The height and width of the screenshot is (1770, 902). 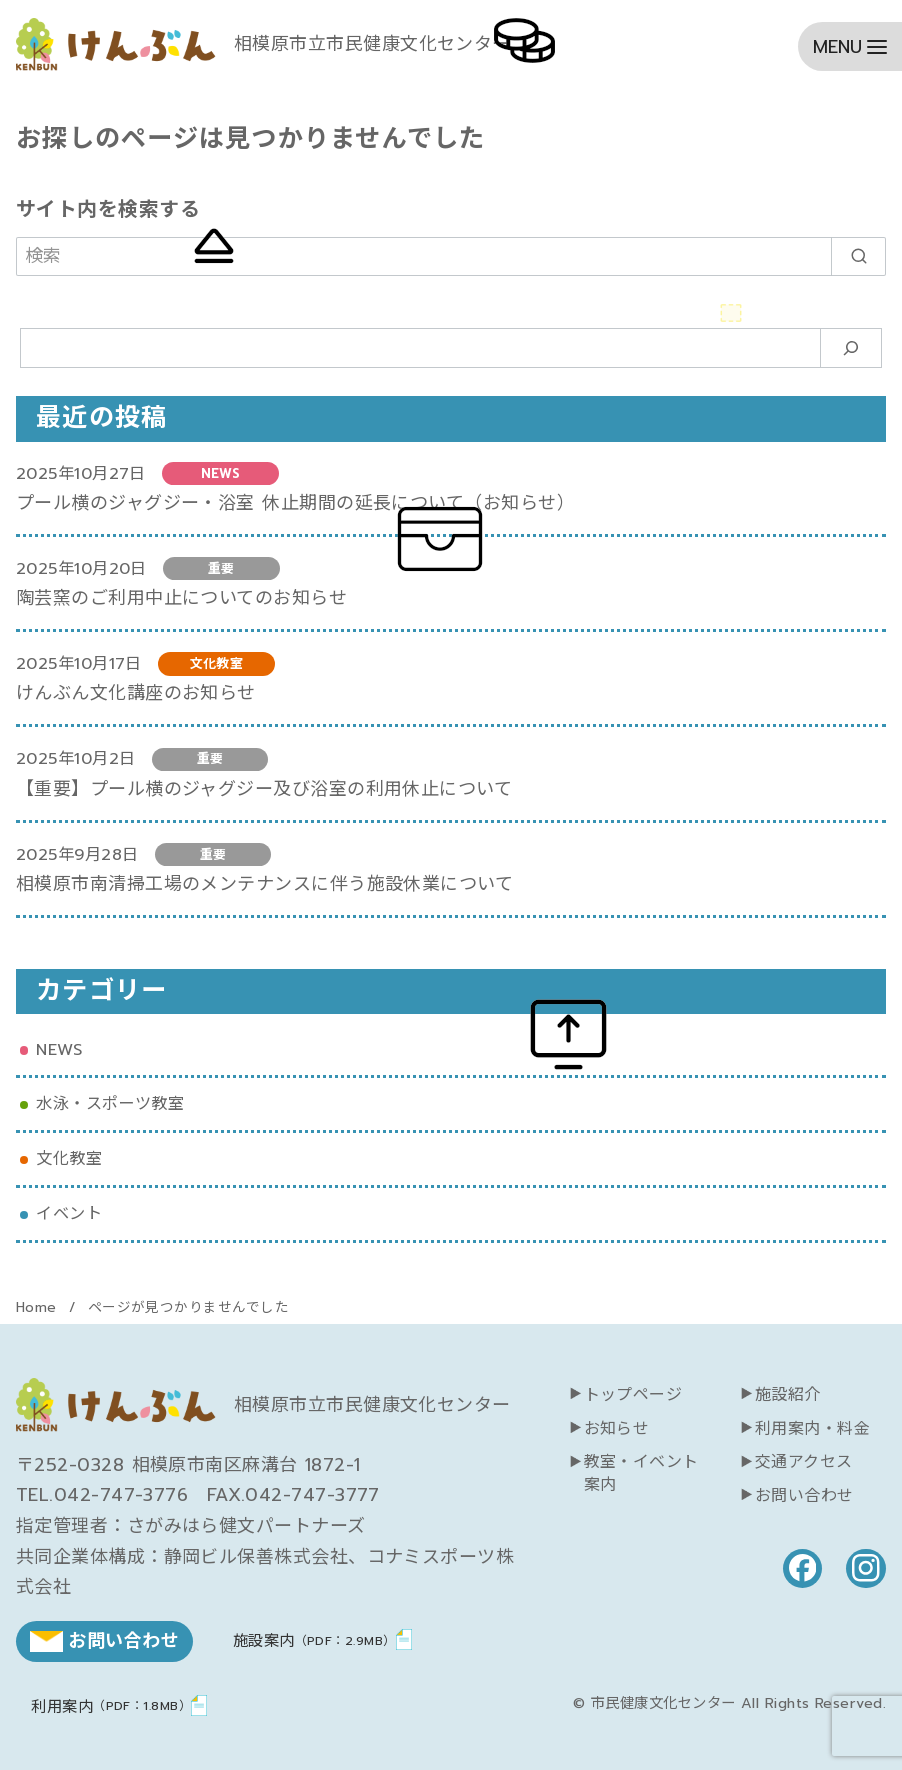 What do you see at coordinates (524, 40) in the screenshot?
I see `view your coin balance or currency` at bounding box center [524, 40].